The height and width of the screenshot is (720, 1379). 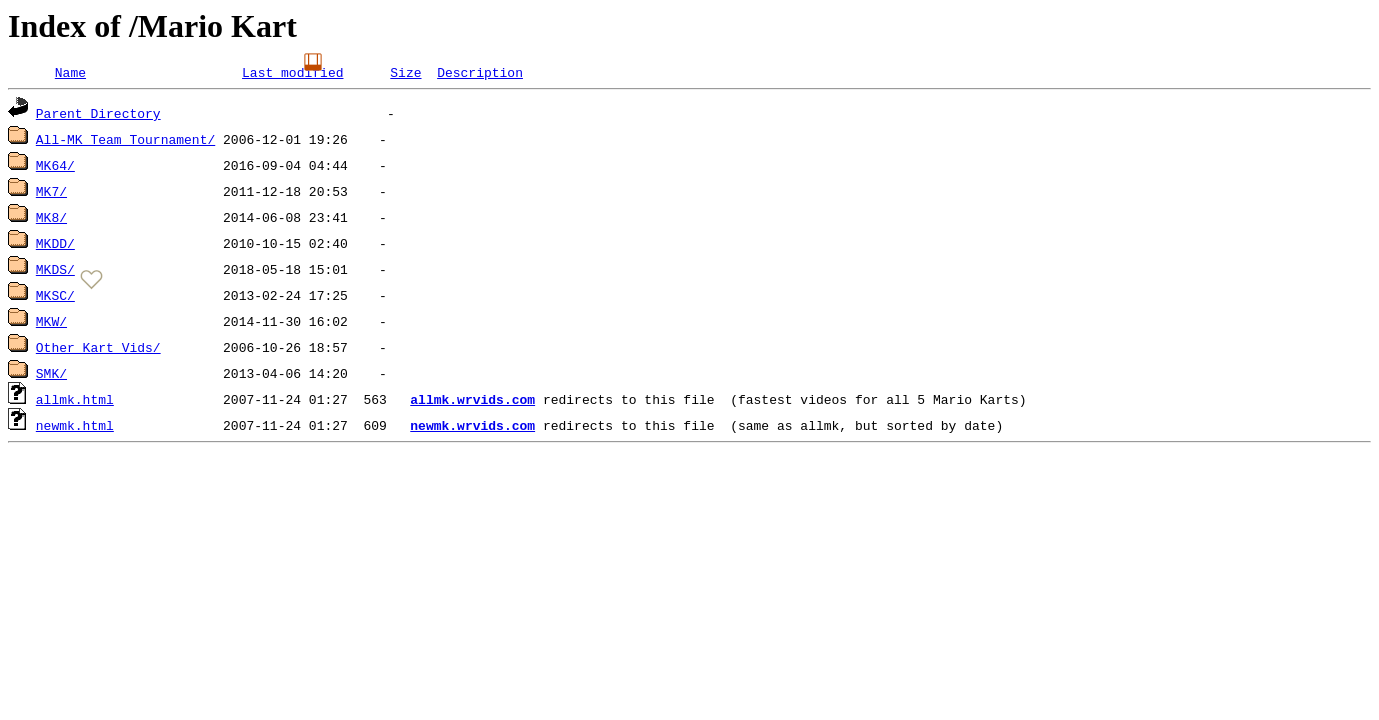 I want to click on add to favorites, so click(x=91, y=279).